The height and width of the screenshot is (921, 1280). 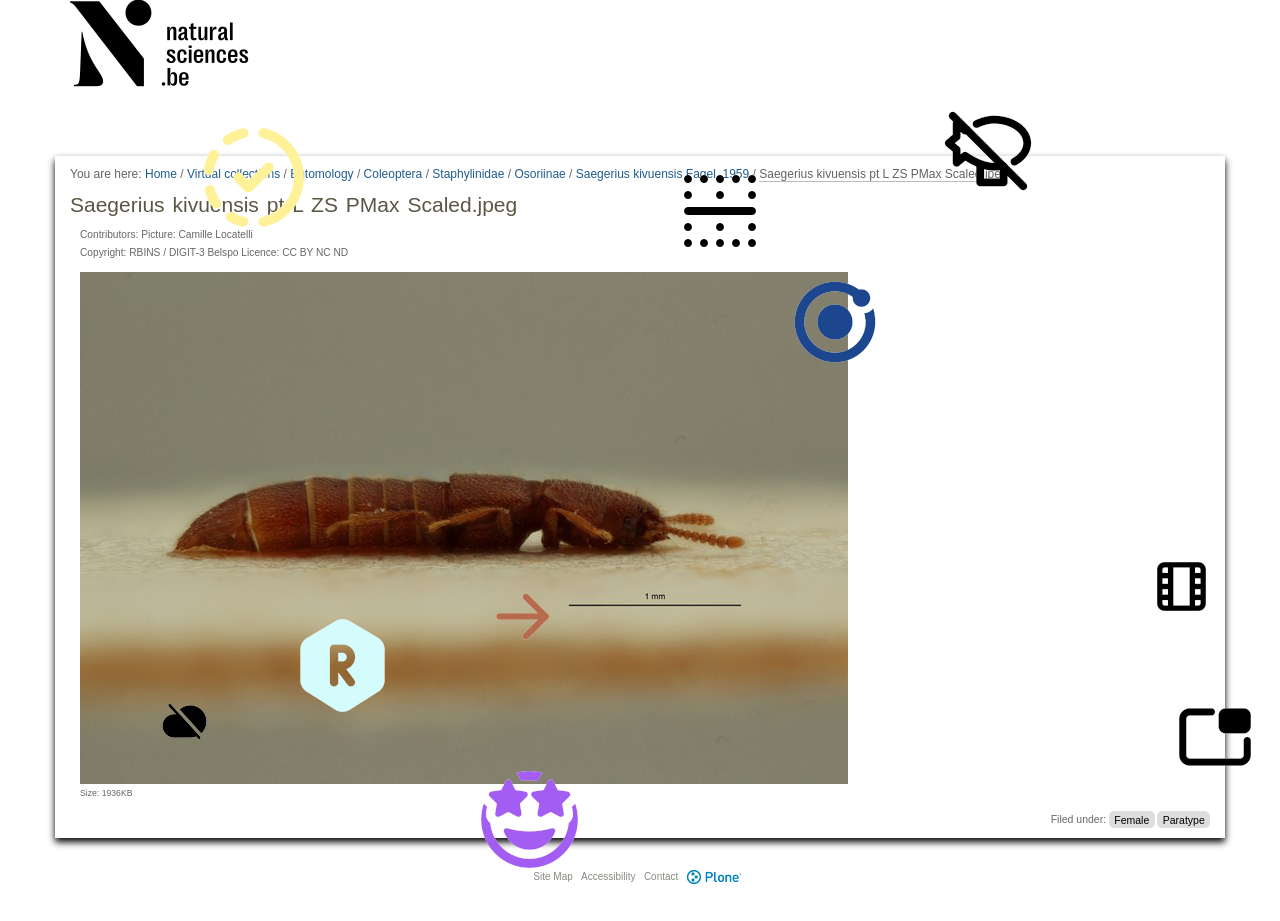 What do you see at coordinates (1181, 586) in the screenshot?
I see `access video or movie content` at bounding box center [1181, 586].